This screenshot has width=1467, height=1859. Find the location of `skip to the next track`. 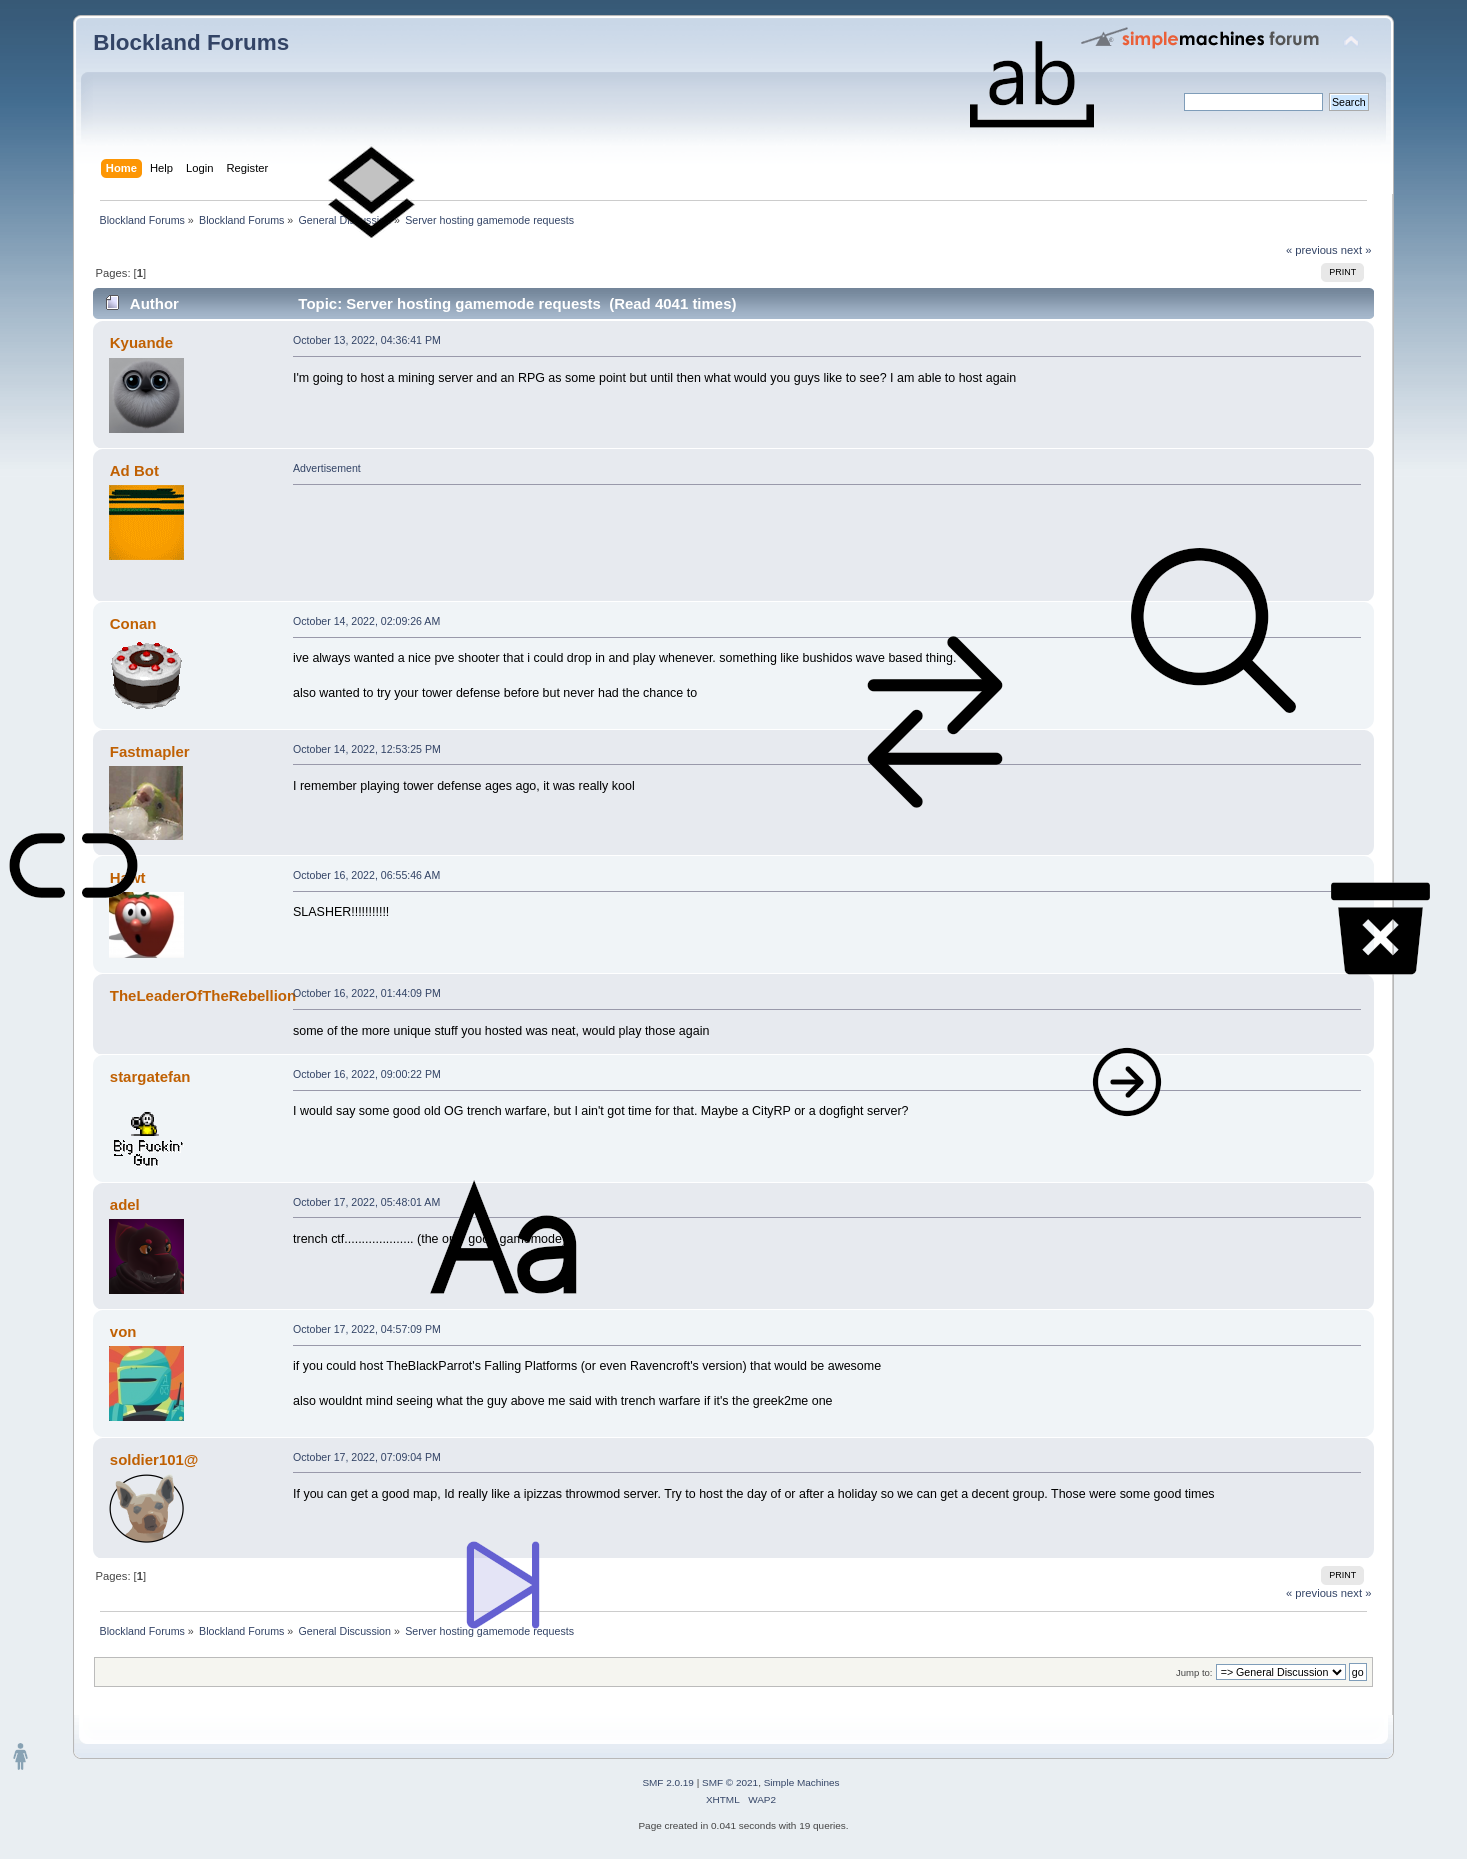

skip to the next track is located at coordinates (503, 1585).